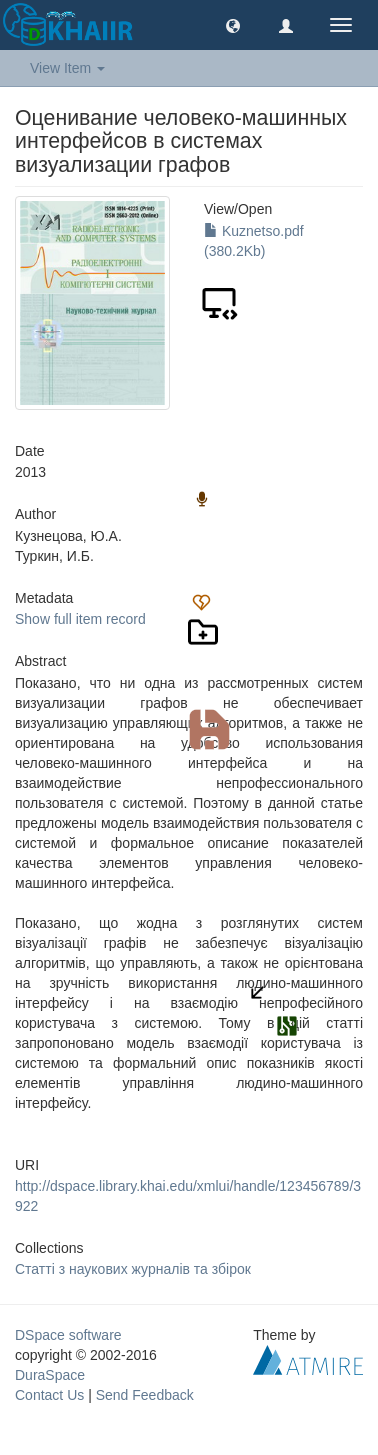 The width and height of the screenshot is (378, 1455). Describe the element at coordinates (219, 303) in the screenshot. I see `access desktop development environment` at that location.